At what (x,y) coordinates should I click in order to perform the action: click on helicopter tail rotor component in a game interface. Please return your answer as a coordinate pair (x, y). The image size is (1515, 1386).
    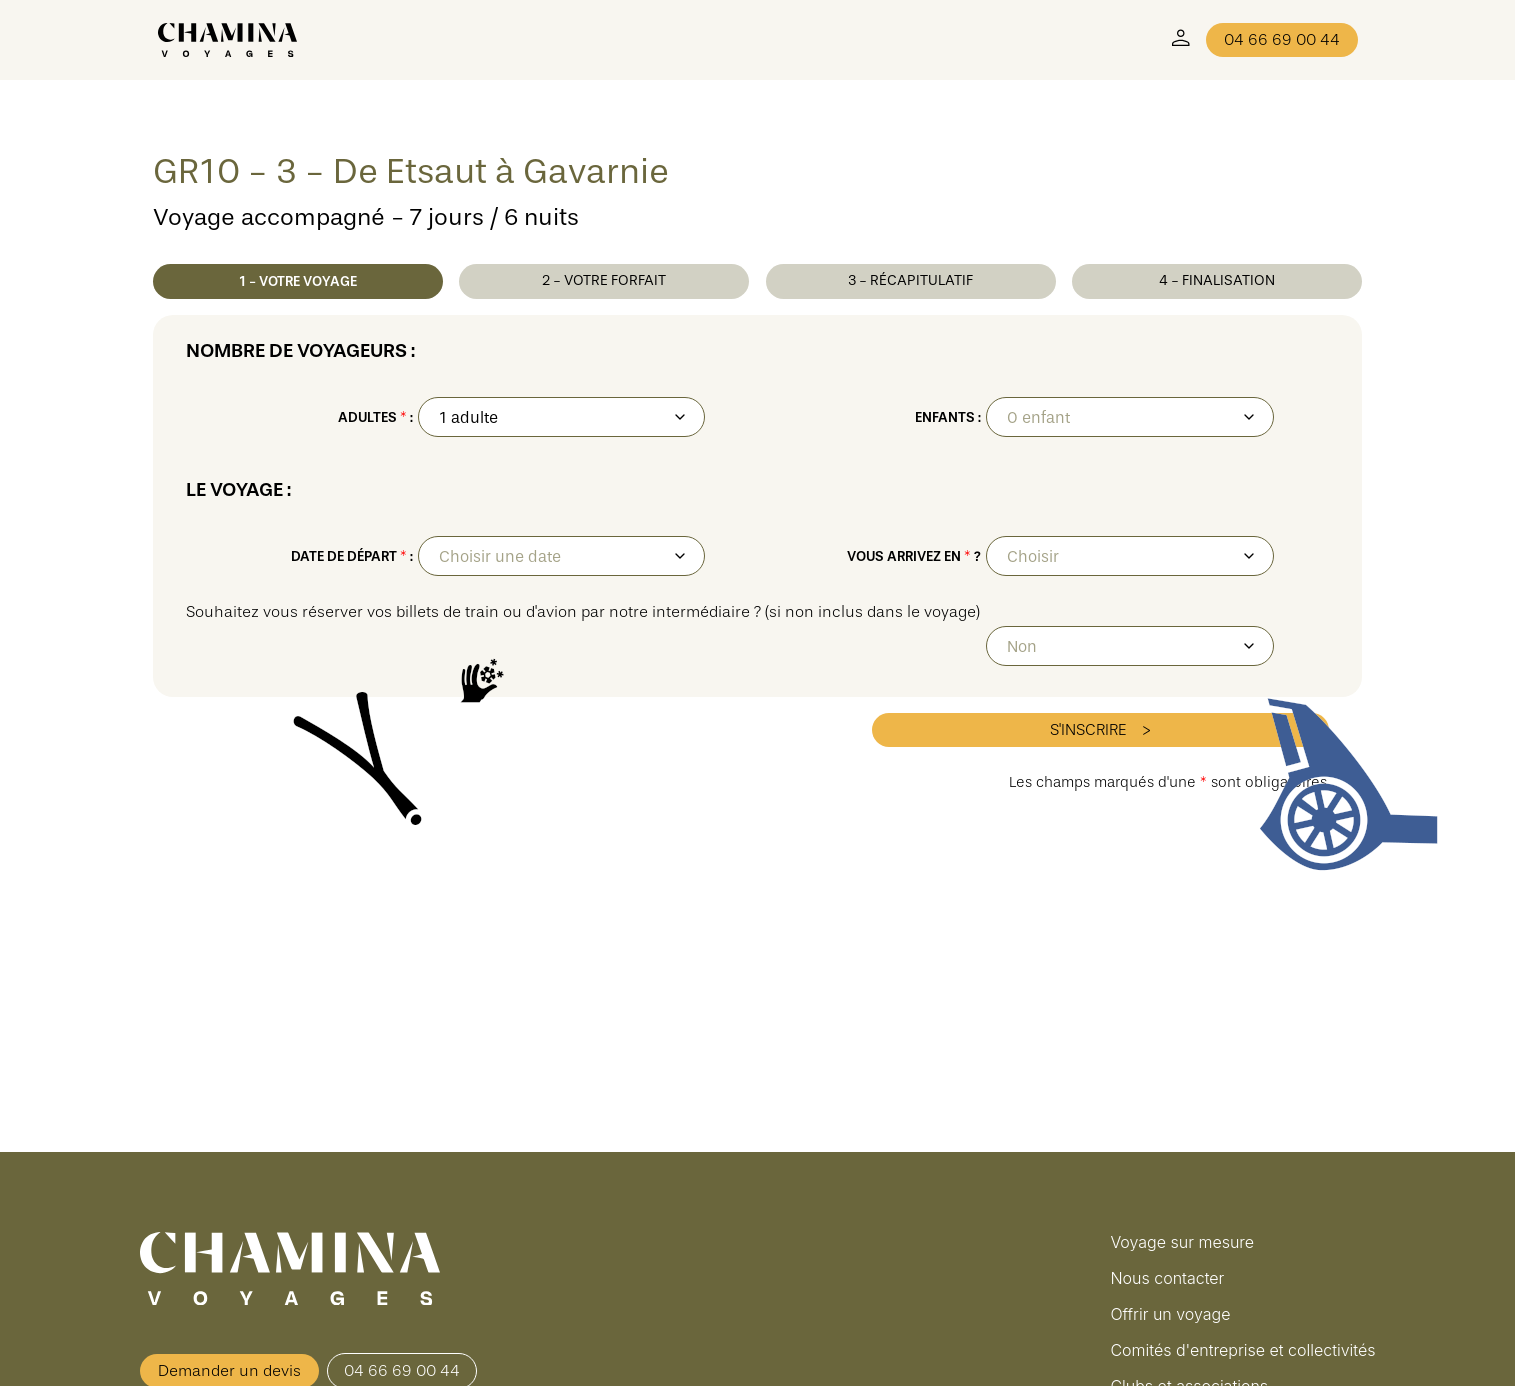
    Looking at the image, I should click on (1348, 784).